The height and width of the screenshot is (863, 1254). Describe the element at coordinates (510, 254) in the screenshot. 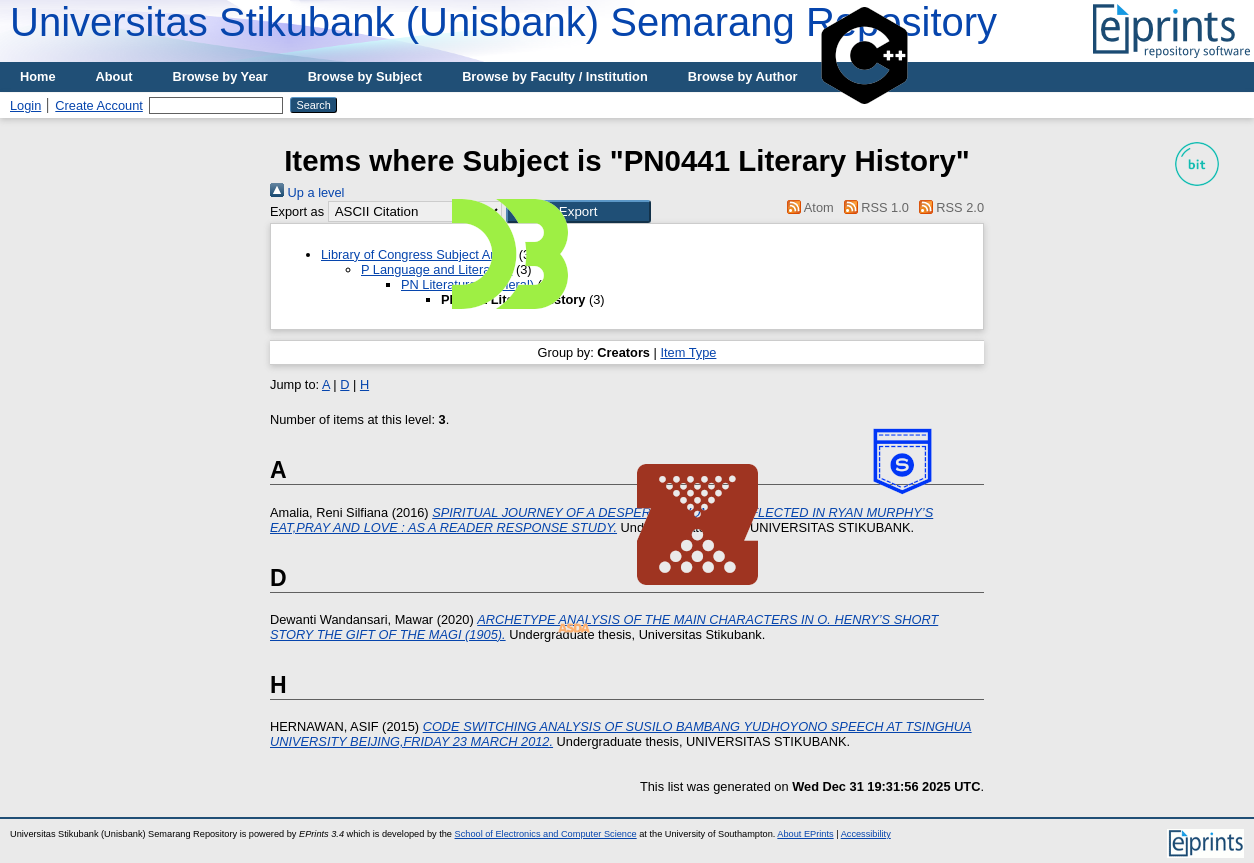

I see `D3.js data visualization library logo` at that location.